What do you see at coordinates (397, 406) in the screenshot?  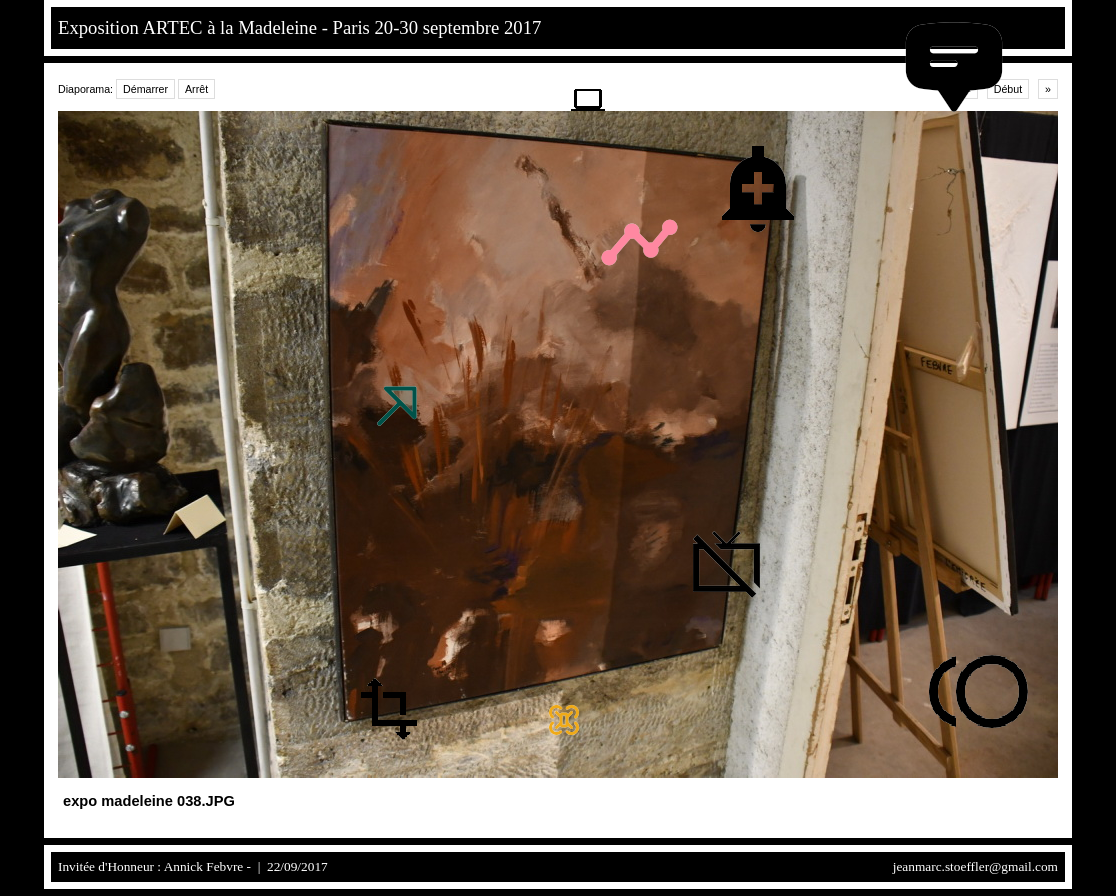 I see `open link in new tab or window` at bounding box center [397, 406].